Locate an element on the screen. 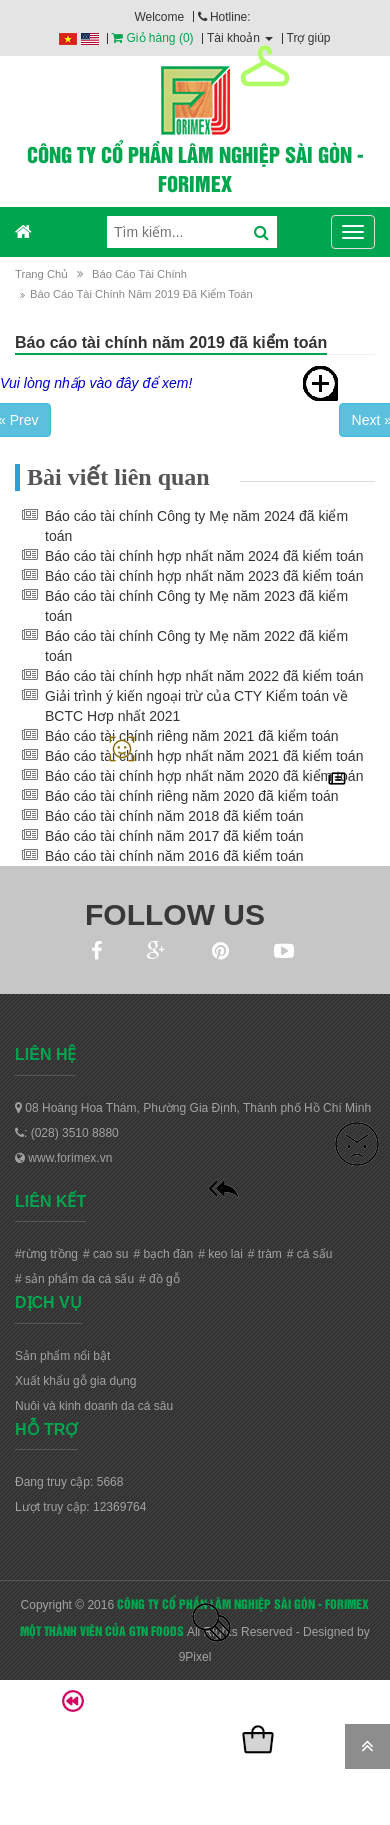  subtract or remove a shape from selection is located at coordinates (211, 1622).